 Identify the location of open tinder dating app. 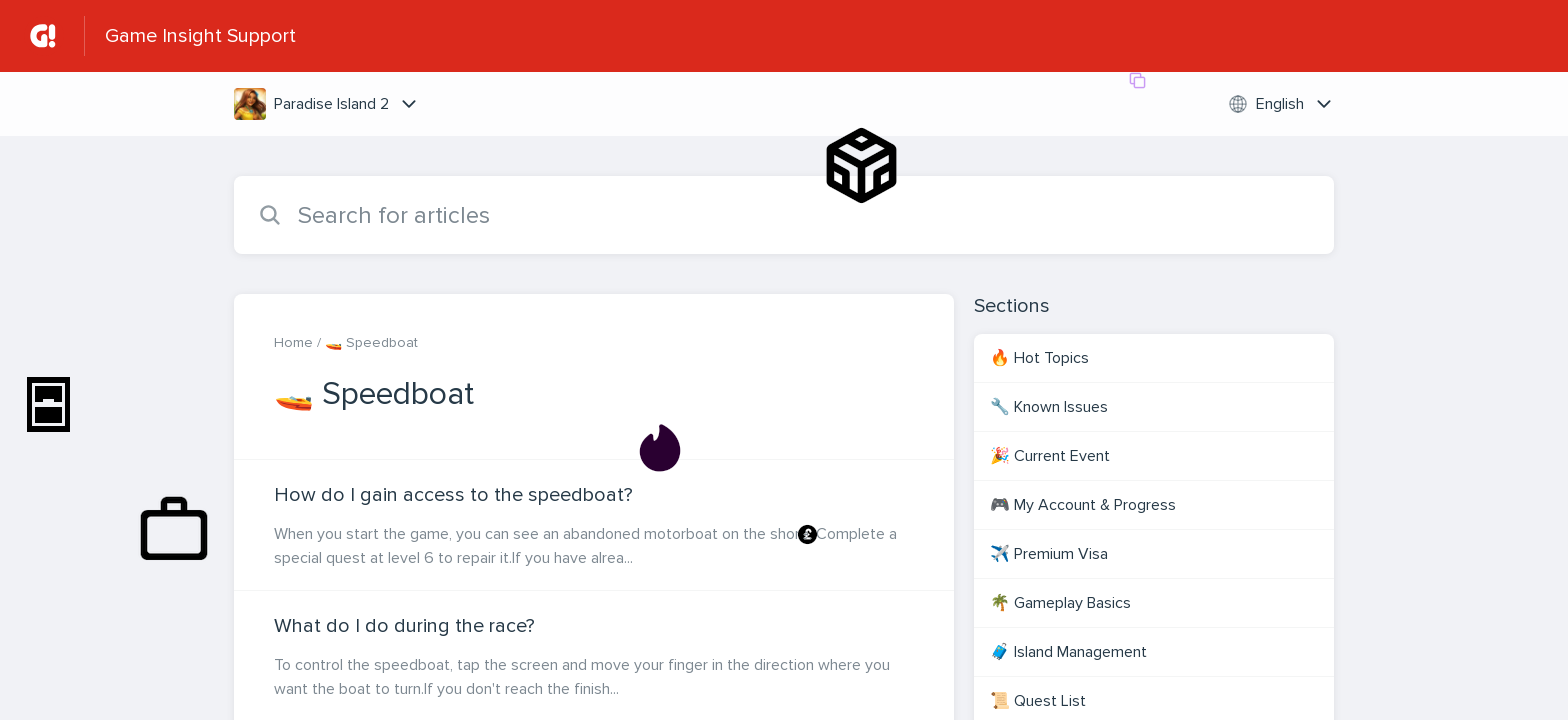
(660, 449).